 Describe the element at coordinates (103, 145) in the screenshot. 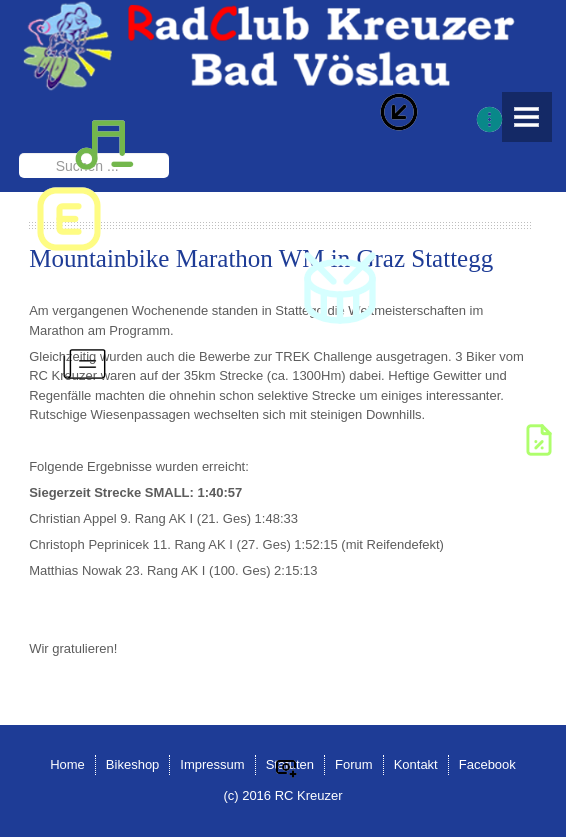

I see `remove a song from playlist` at that location.